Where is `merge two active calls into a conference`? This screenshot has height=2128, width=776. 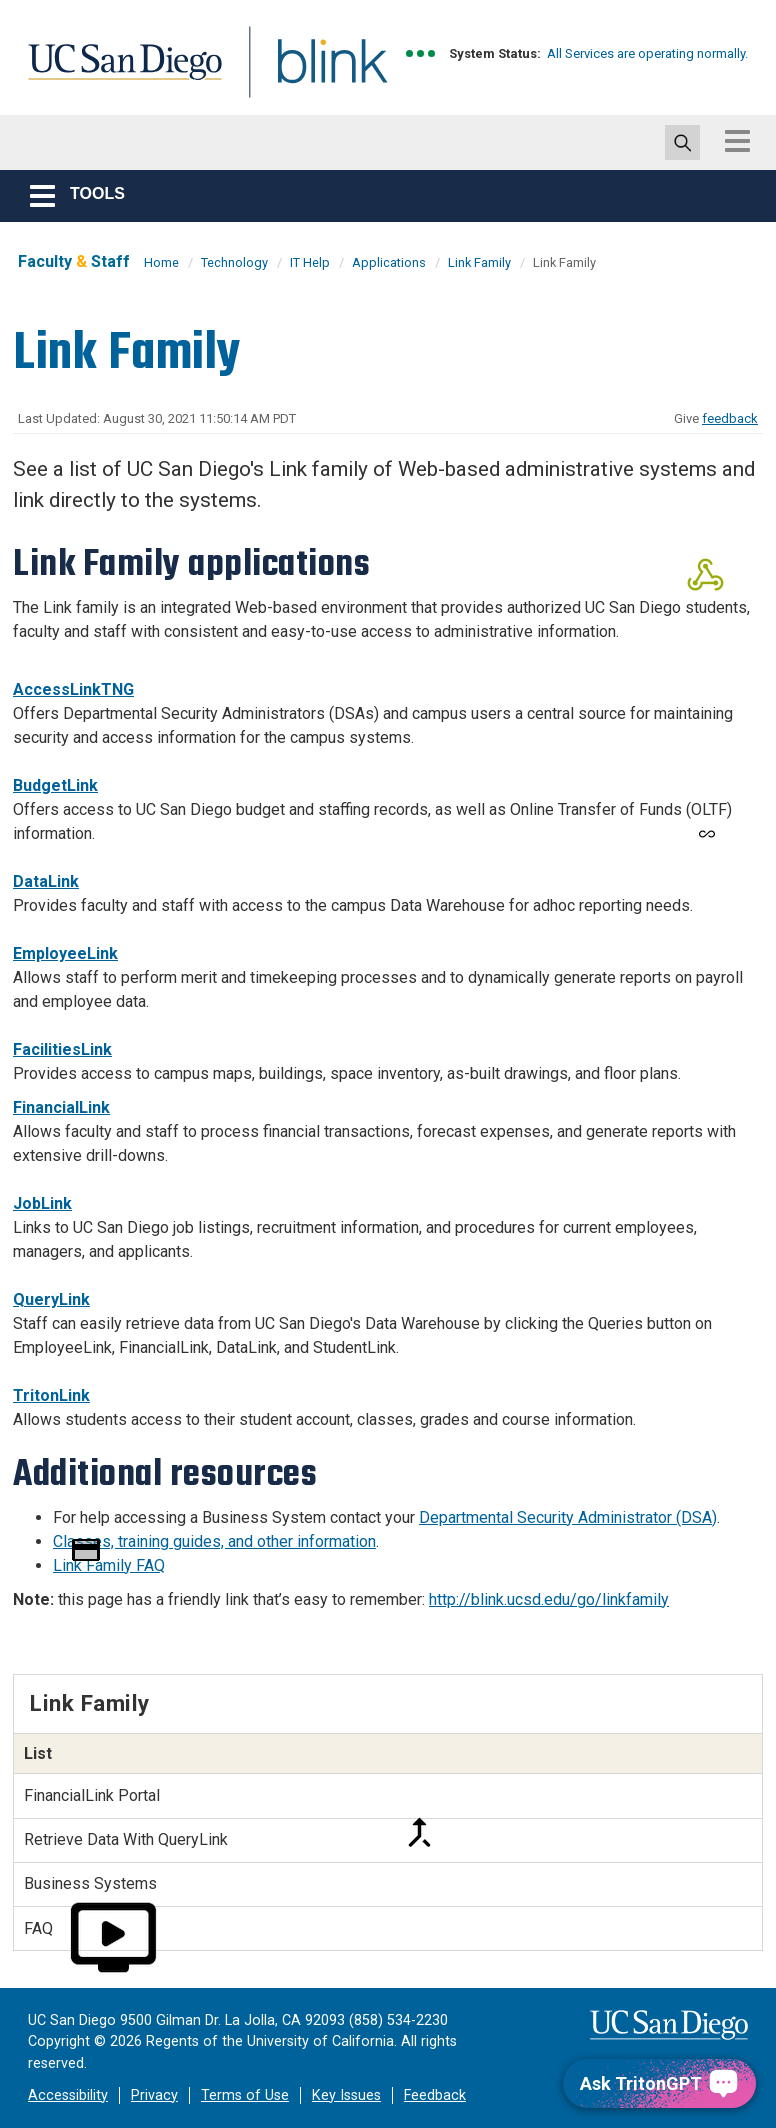
merge two active calls into a conference is located at coordinates (419, 1832).